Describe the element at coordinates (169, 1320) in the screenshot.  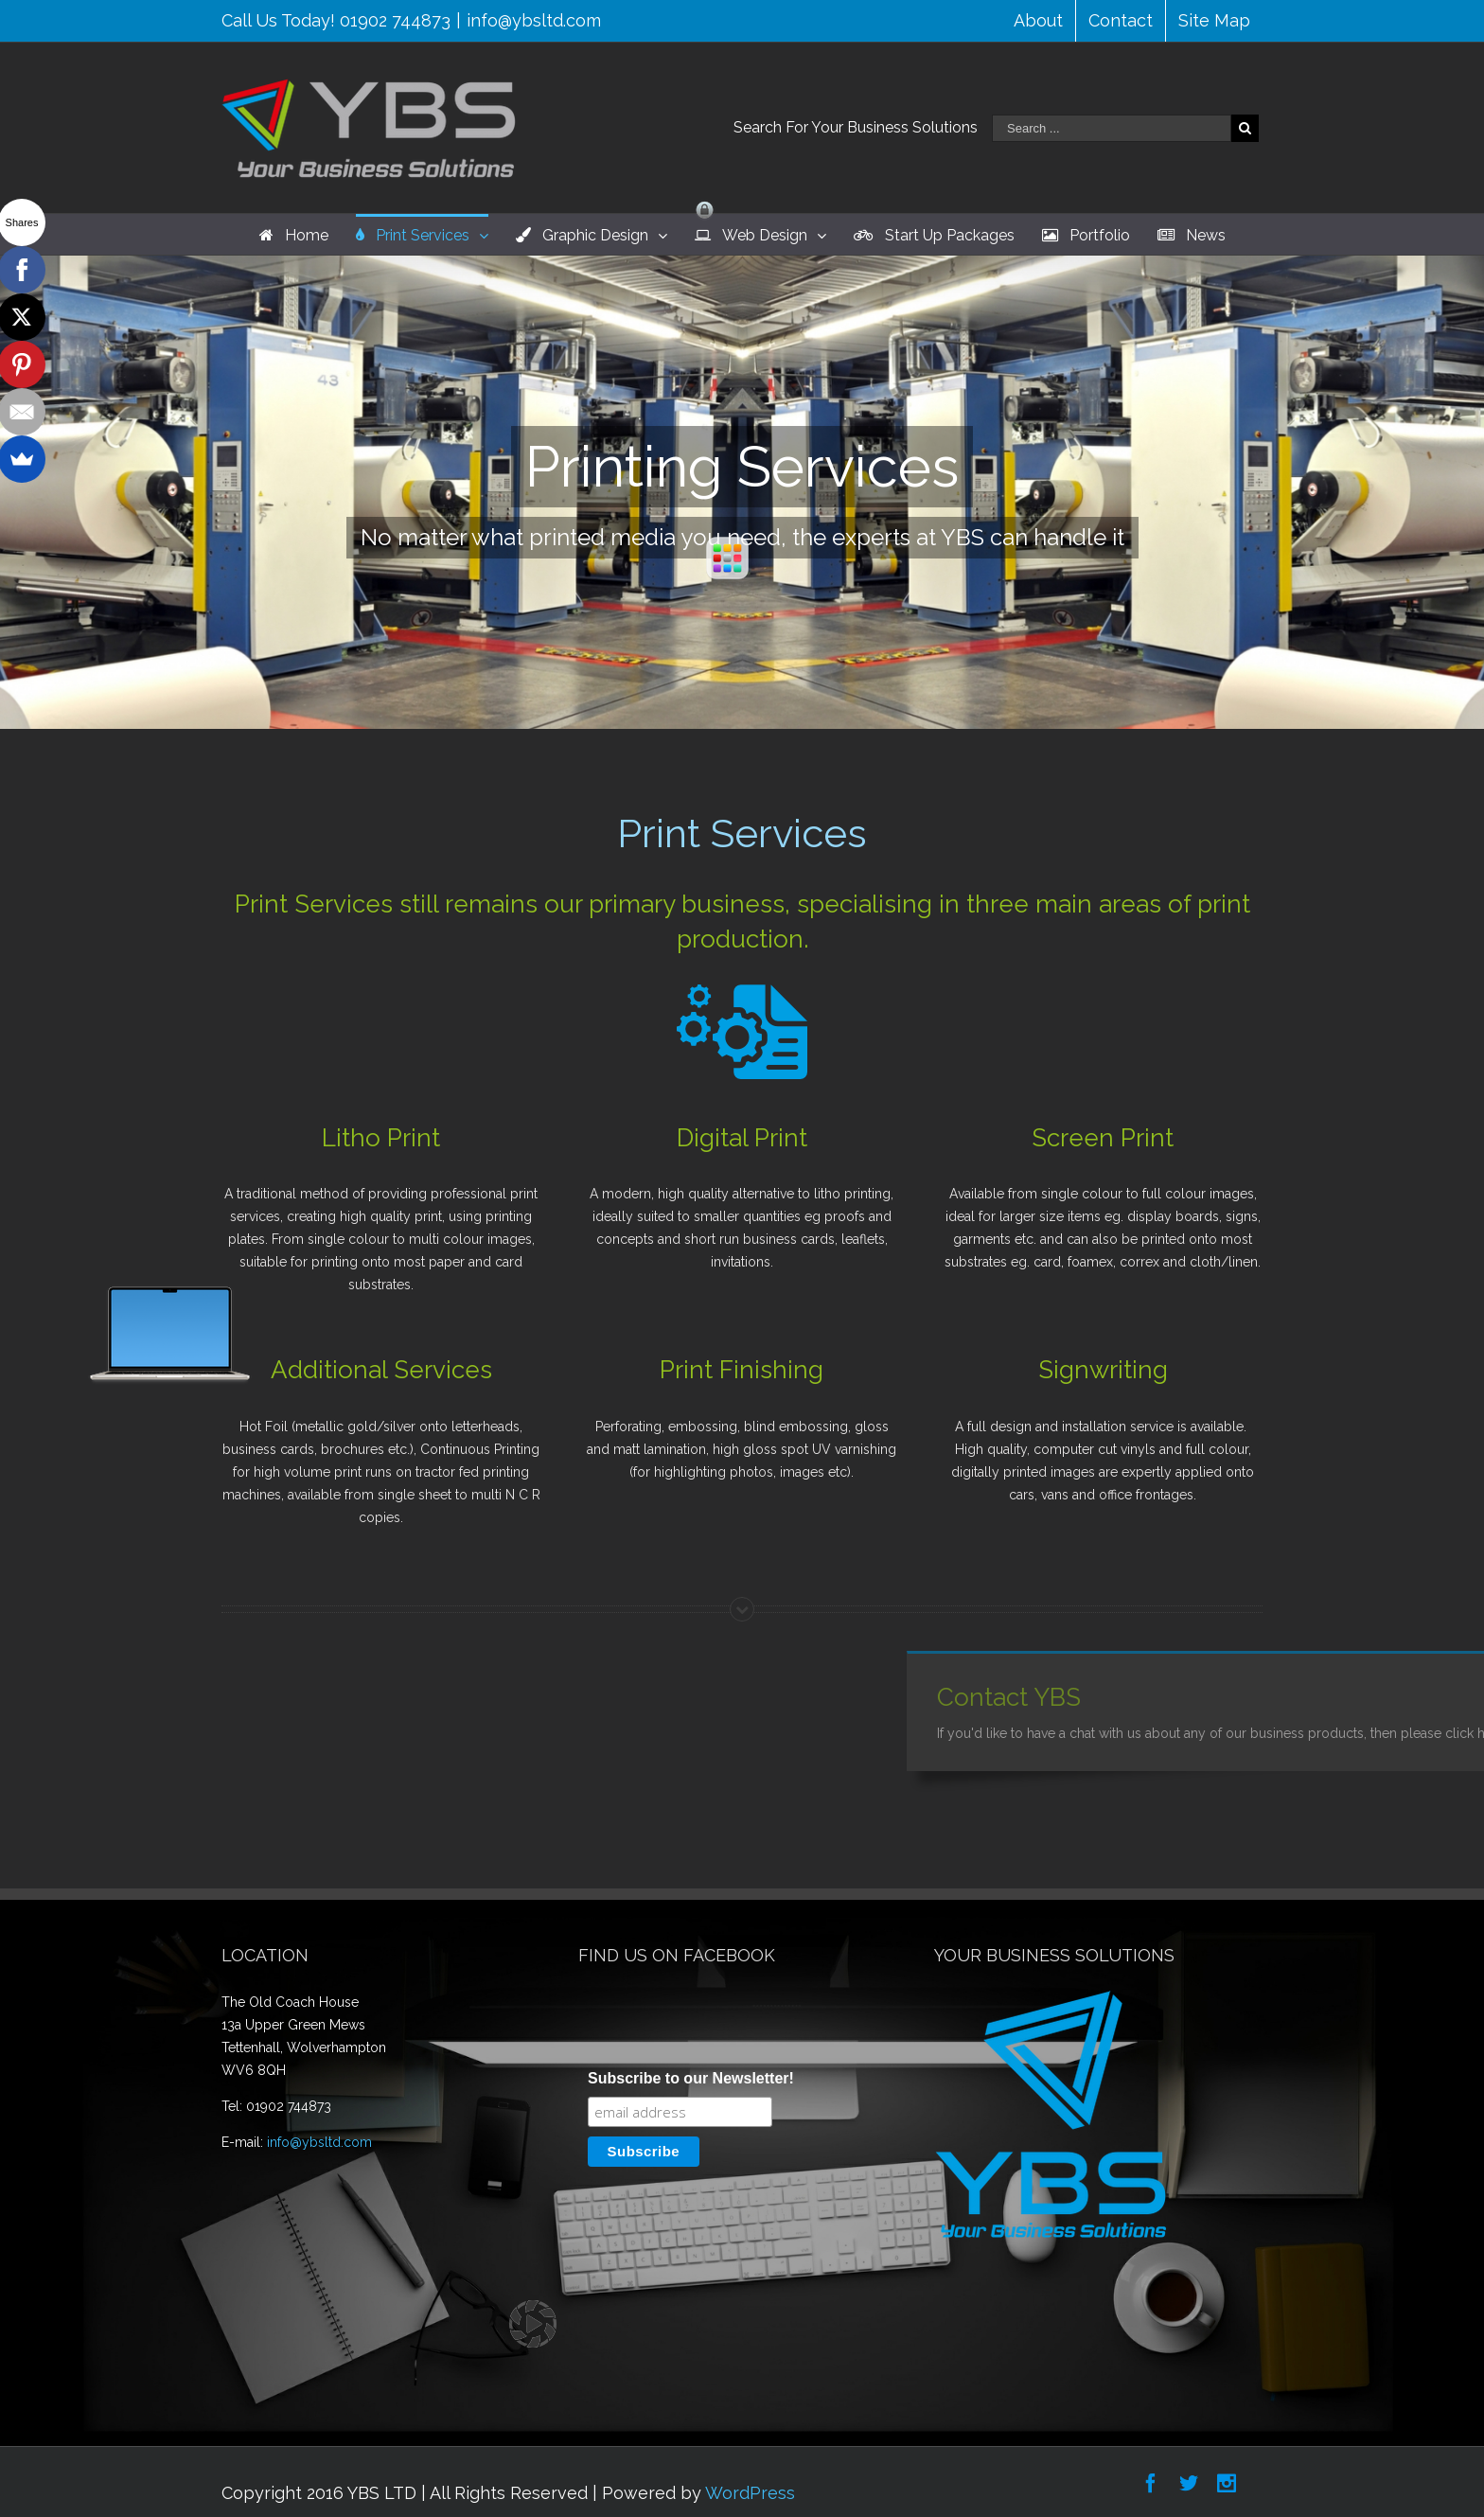
I see `represents this macbook air device in system settings` at that location.